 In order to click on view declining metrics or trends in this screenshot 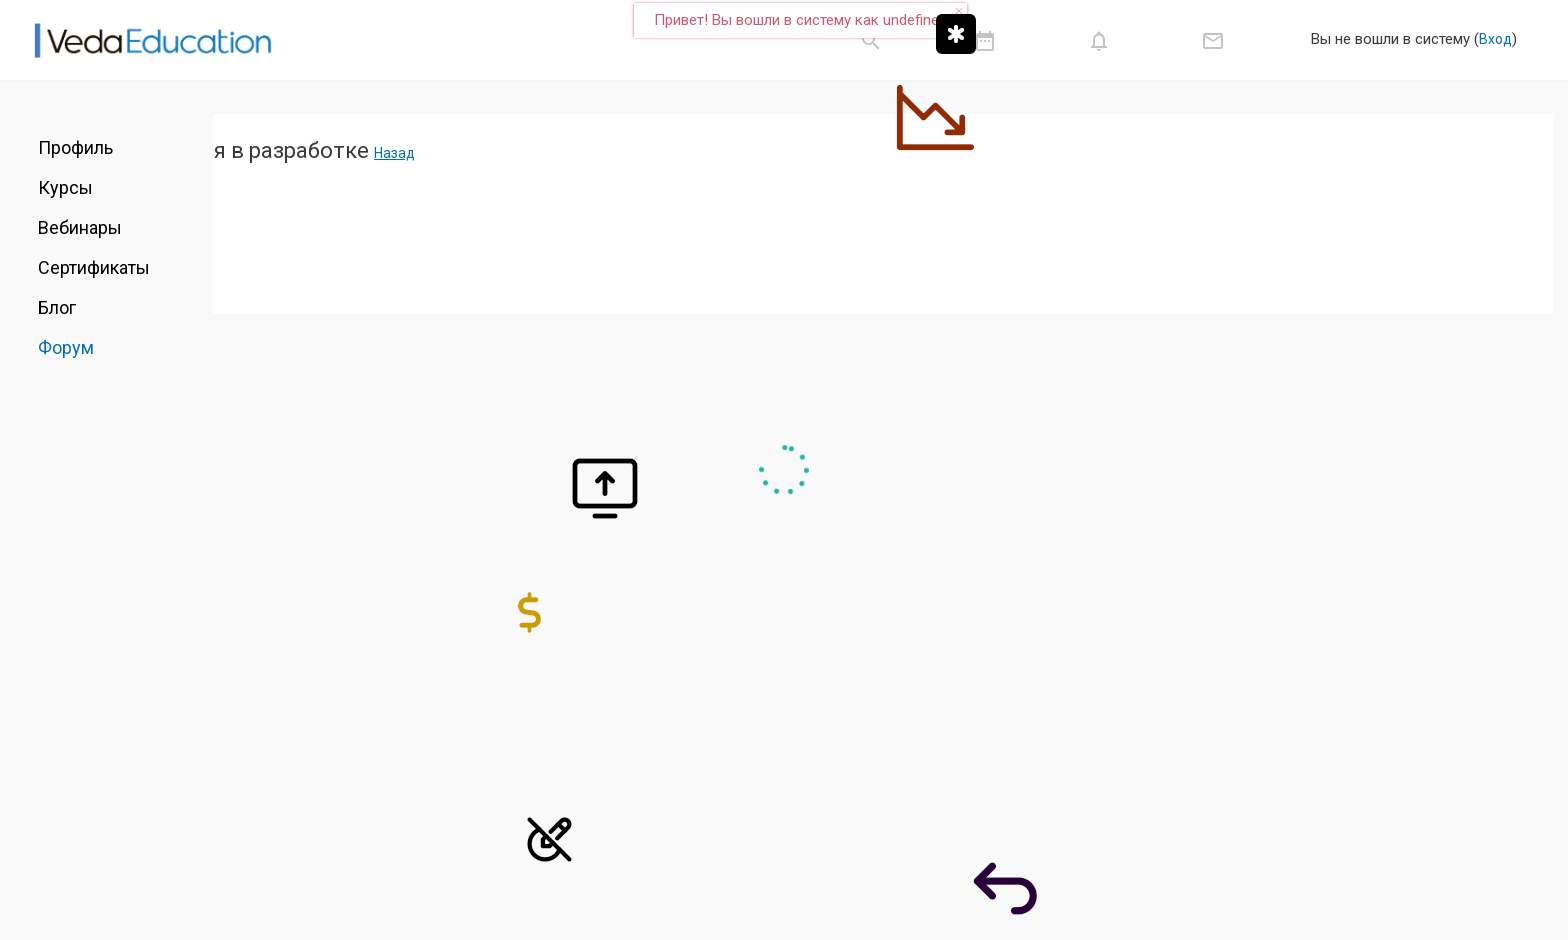, I will do `click(935, 117)`.